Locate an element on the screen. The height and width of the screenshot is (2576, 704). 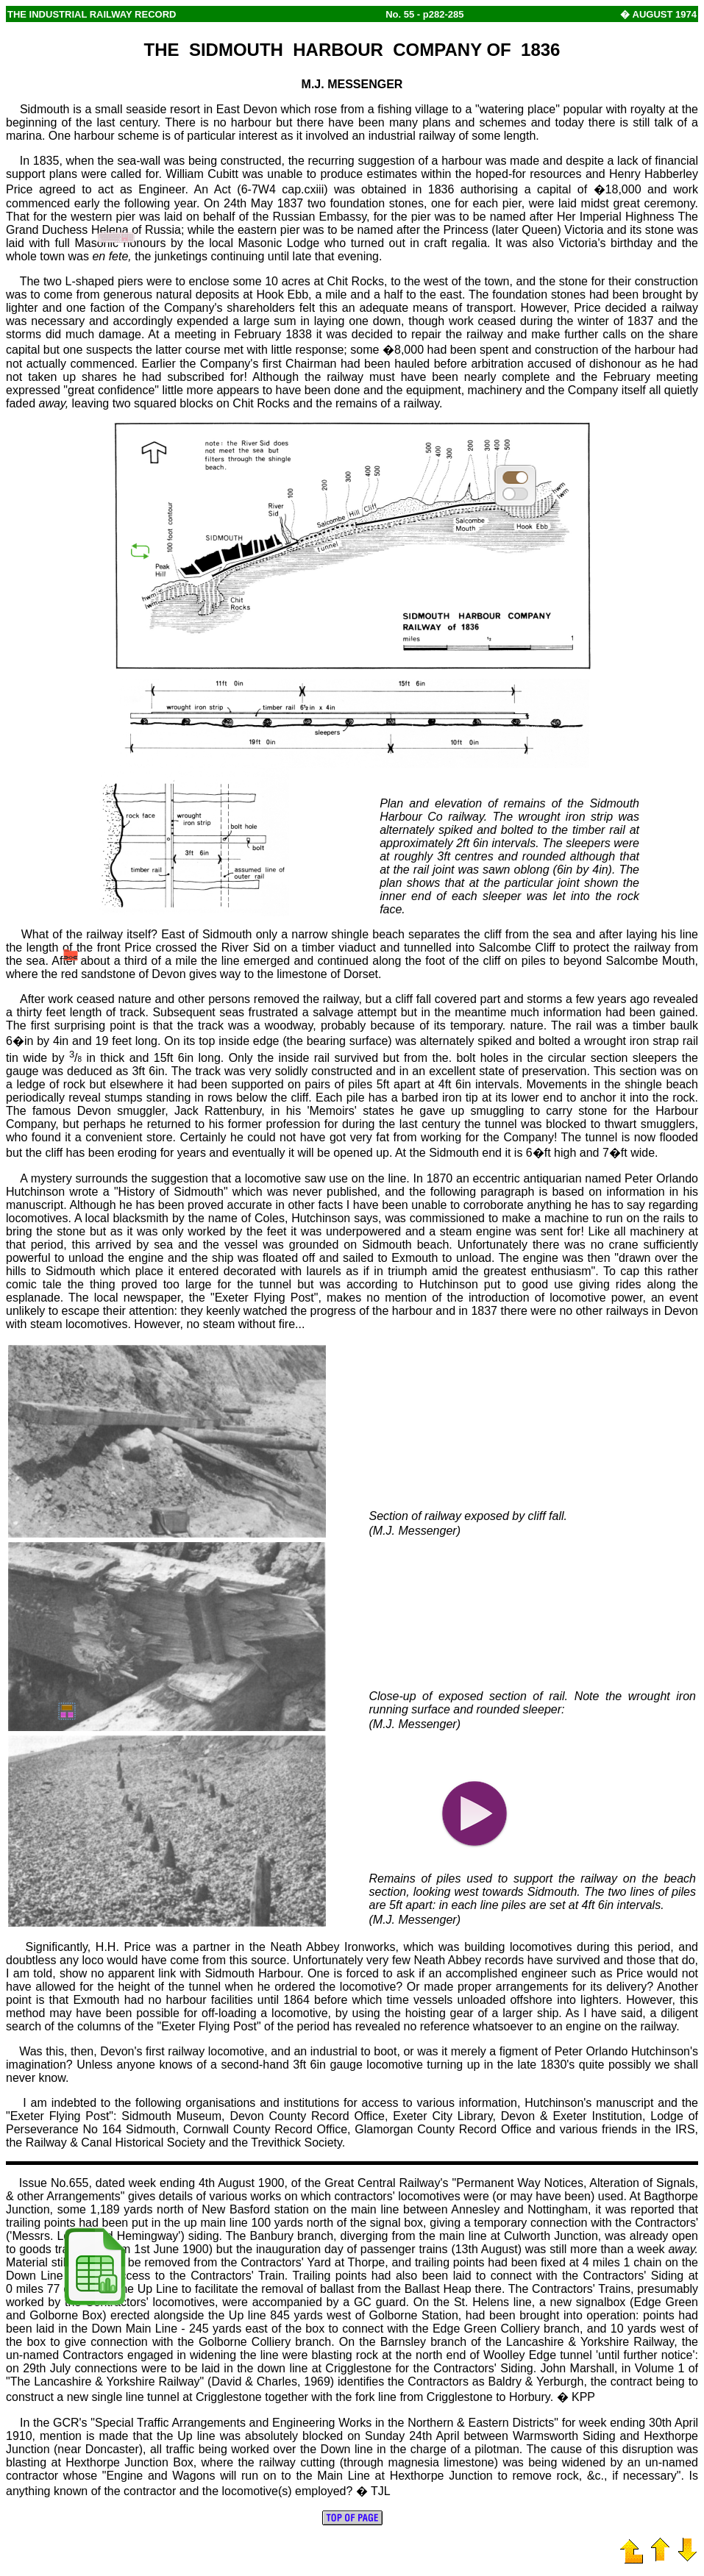
open a libreoffice calc spreadsheet file is located at coordinates (95, 2266).